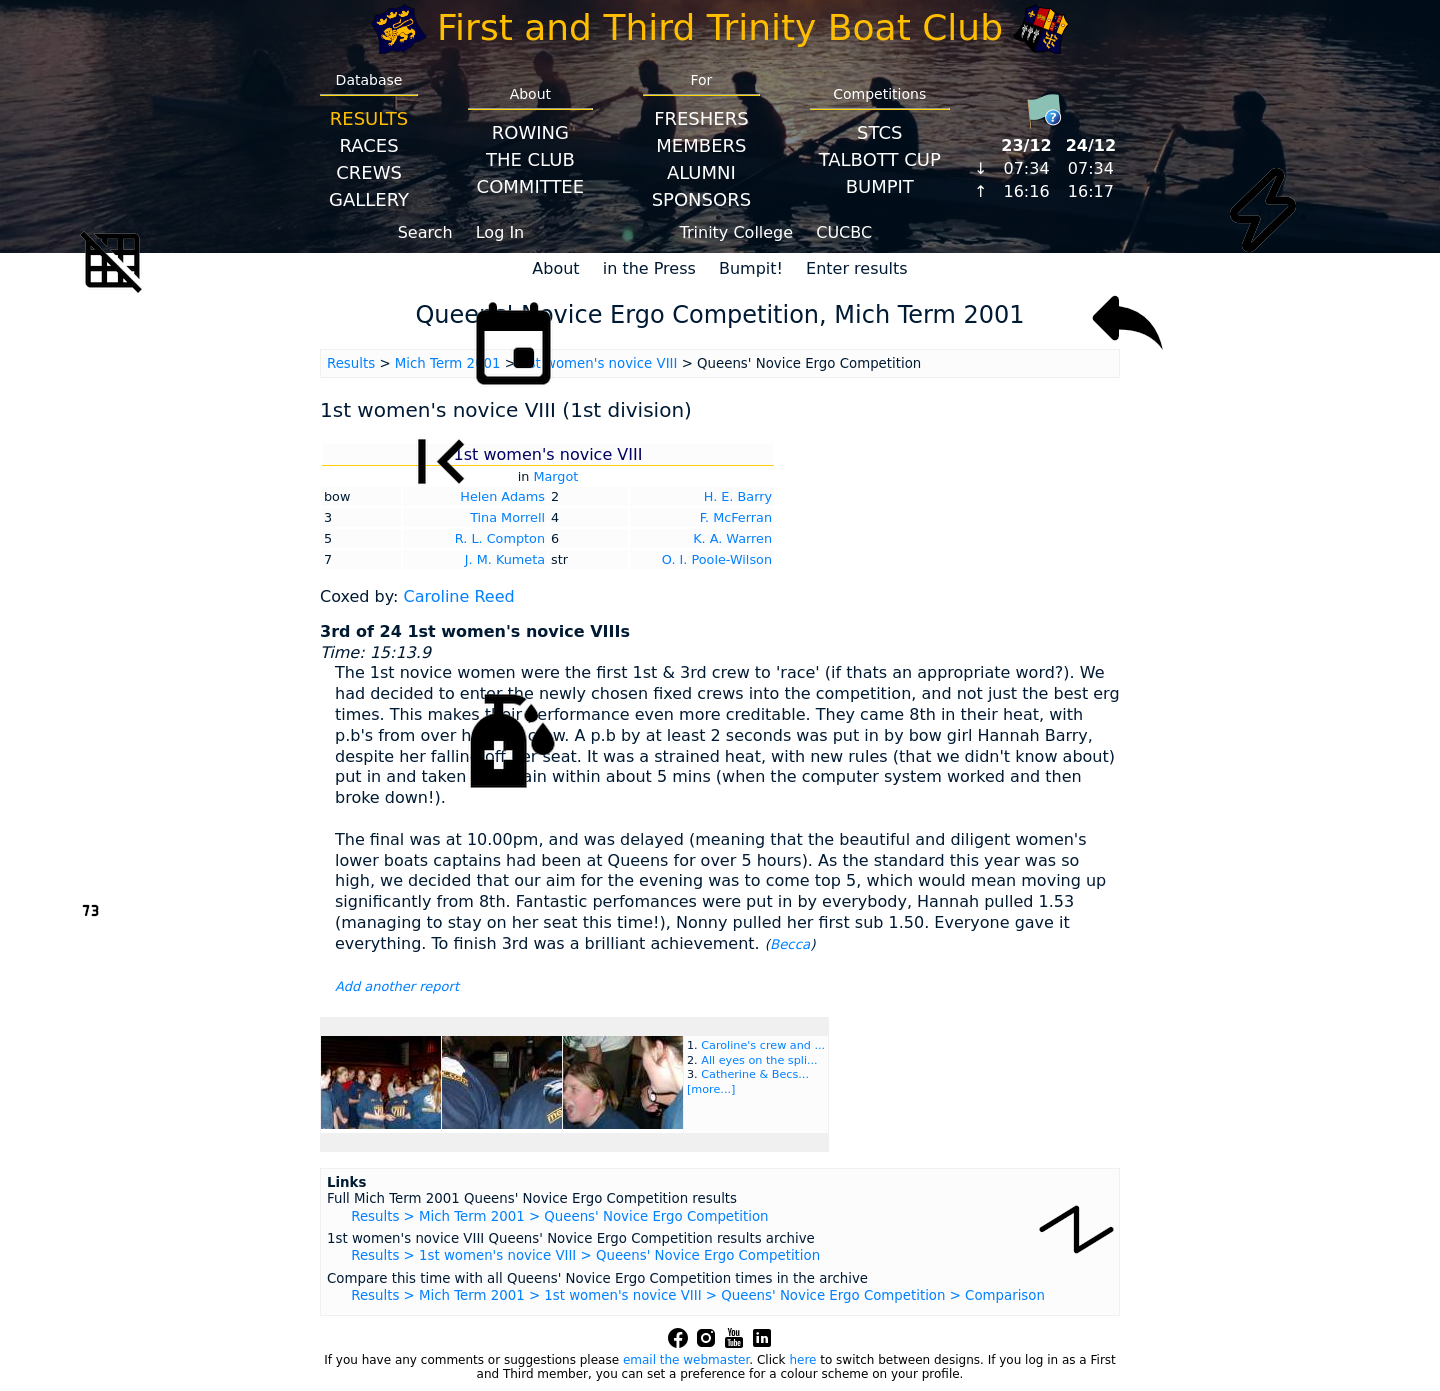  What do you see at coordinates (112, 260) in the screenshot?
I see `disable grid view` at bounding box center [112, 260].